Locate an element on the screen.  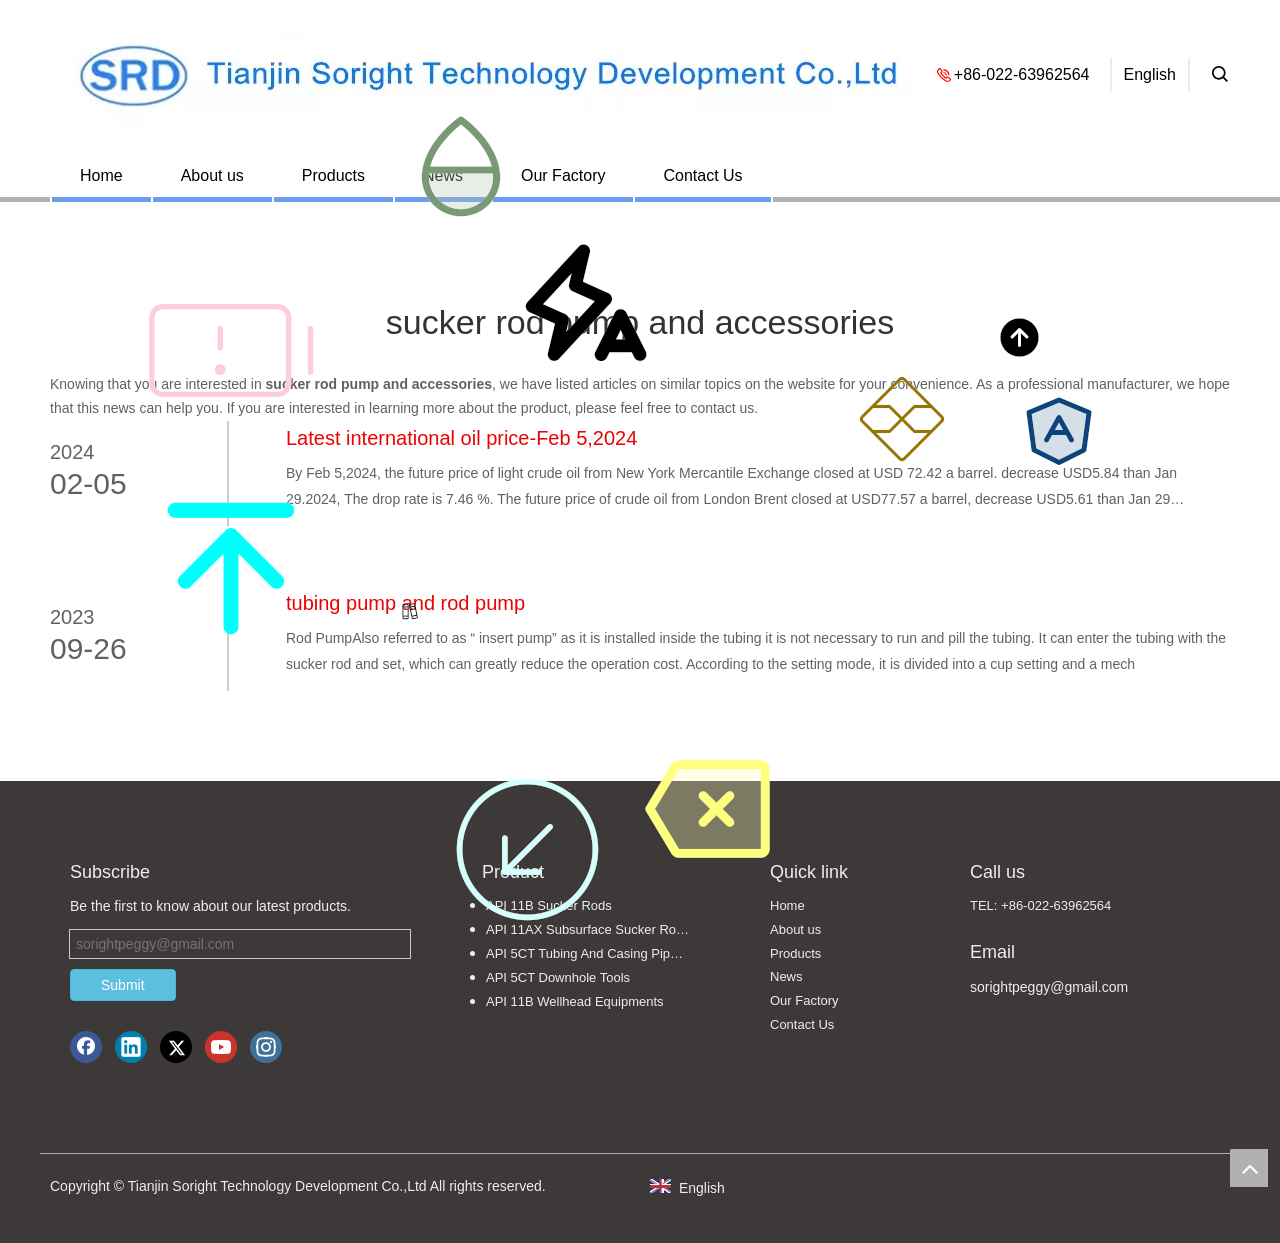
upload a file or document is located at coordinates (231, 566).